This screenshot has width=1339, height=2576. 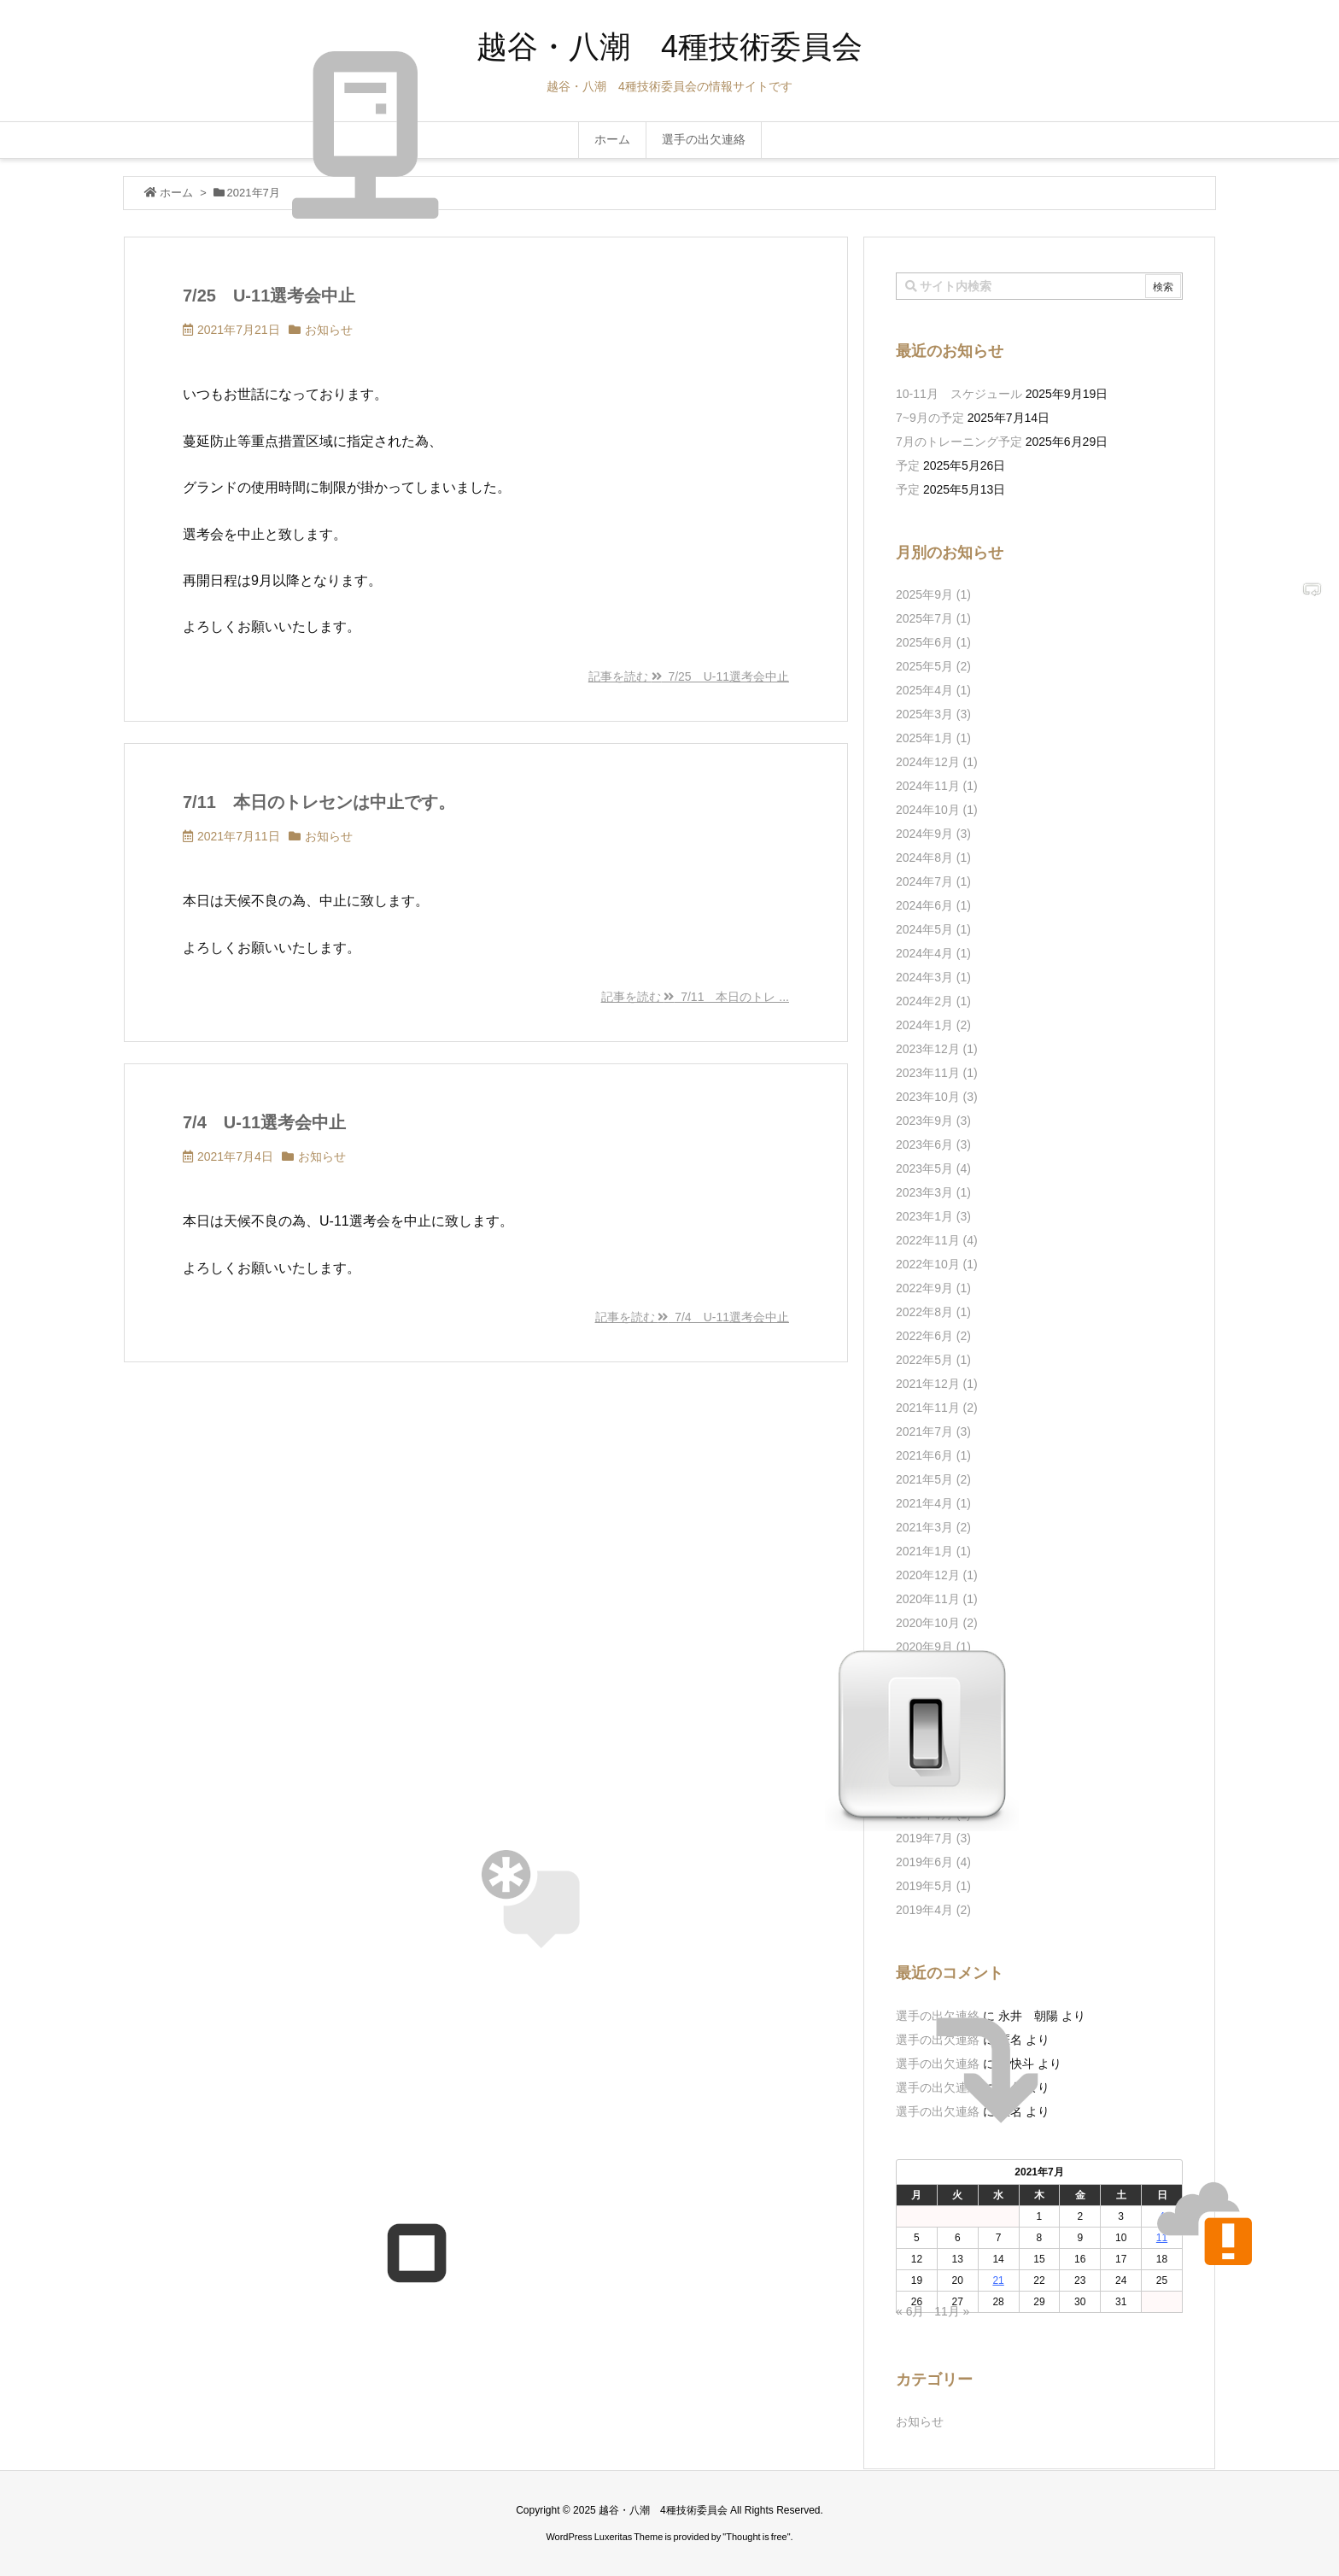 What do you see at coordinates (1312, 588) in the screenshot?
I see `enable repeat mode for current playlist` at bounding box center [1312, 588].